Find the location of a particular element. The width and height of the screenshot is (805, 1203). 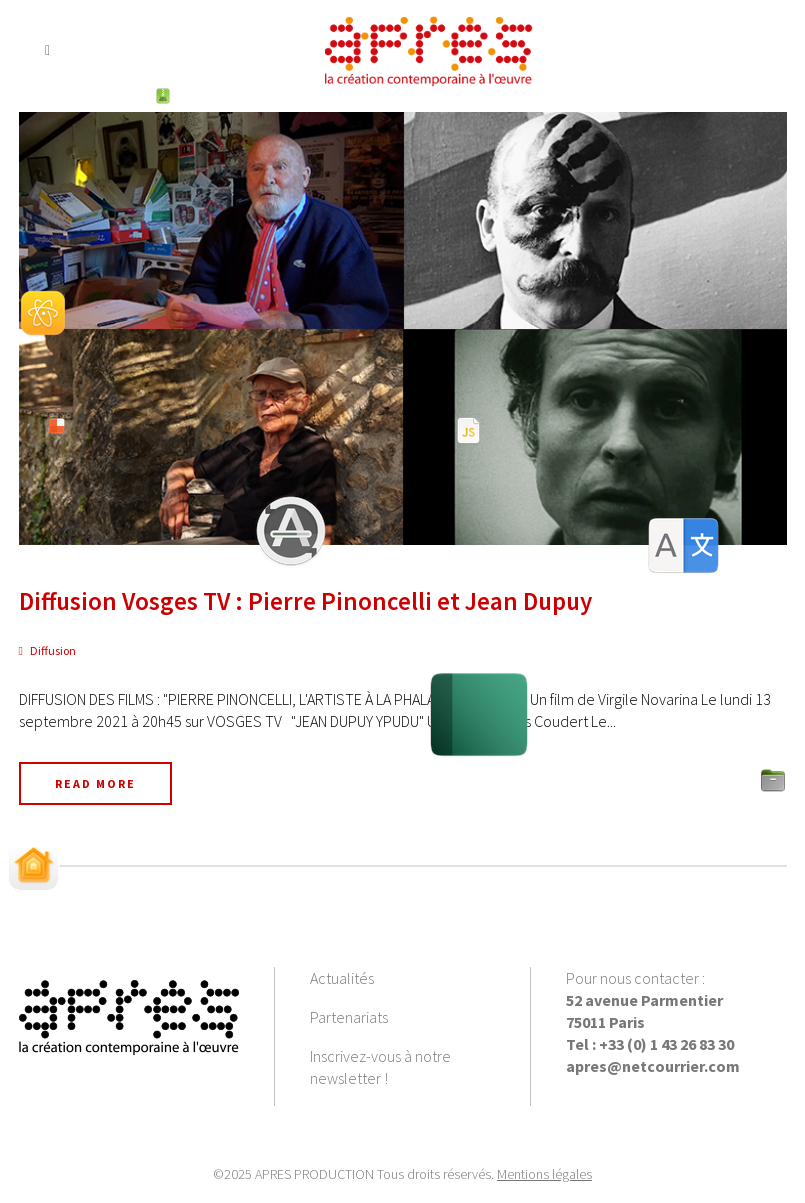

check for available system updates is located at coordinates (291, 531).